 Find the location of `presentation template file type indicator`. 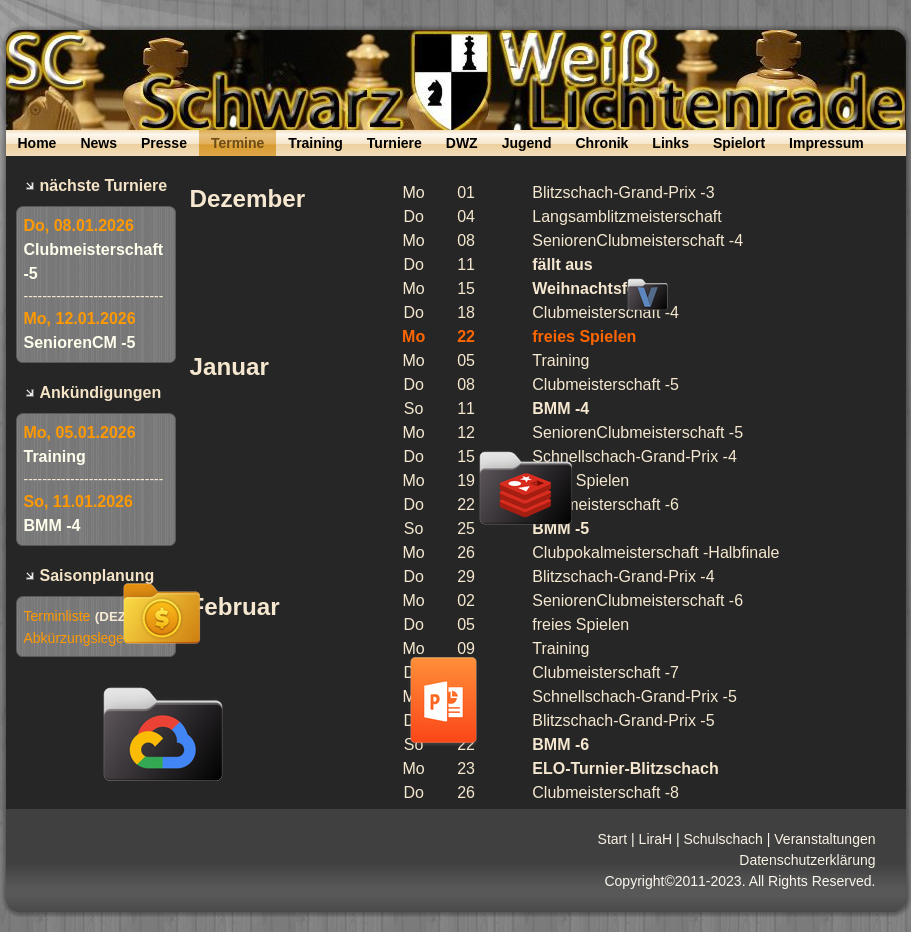

presentation template file type indicator is located at coordinates (443, 701).